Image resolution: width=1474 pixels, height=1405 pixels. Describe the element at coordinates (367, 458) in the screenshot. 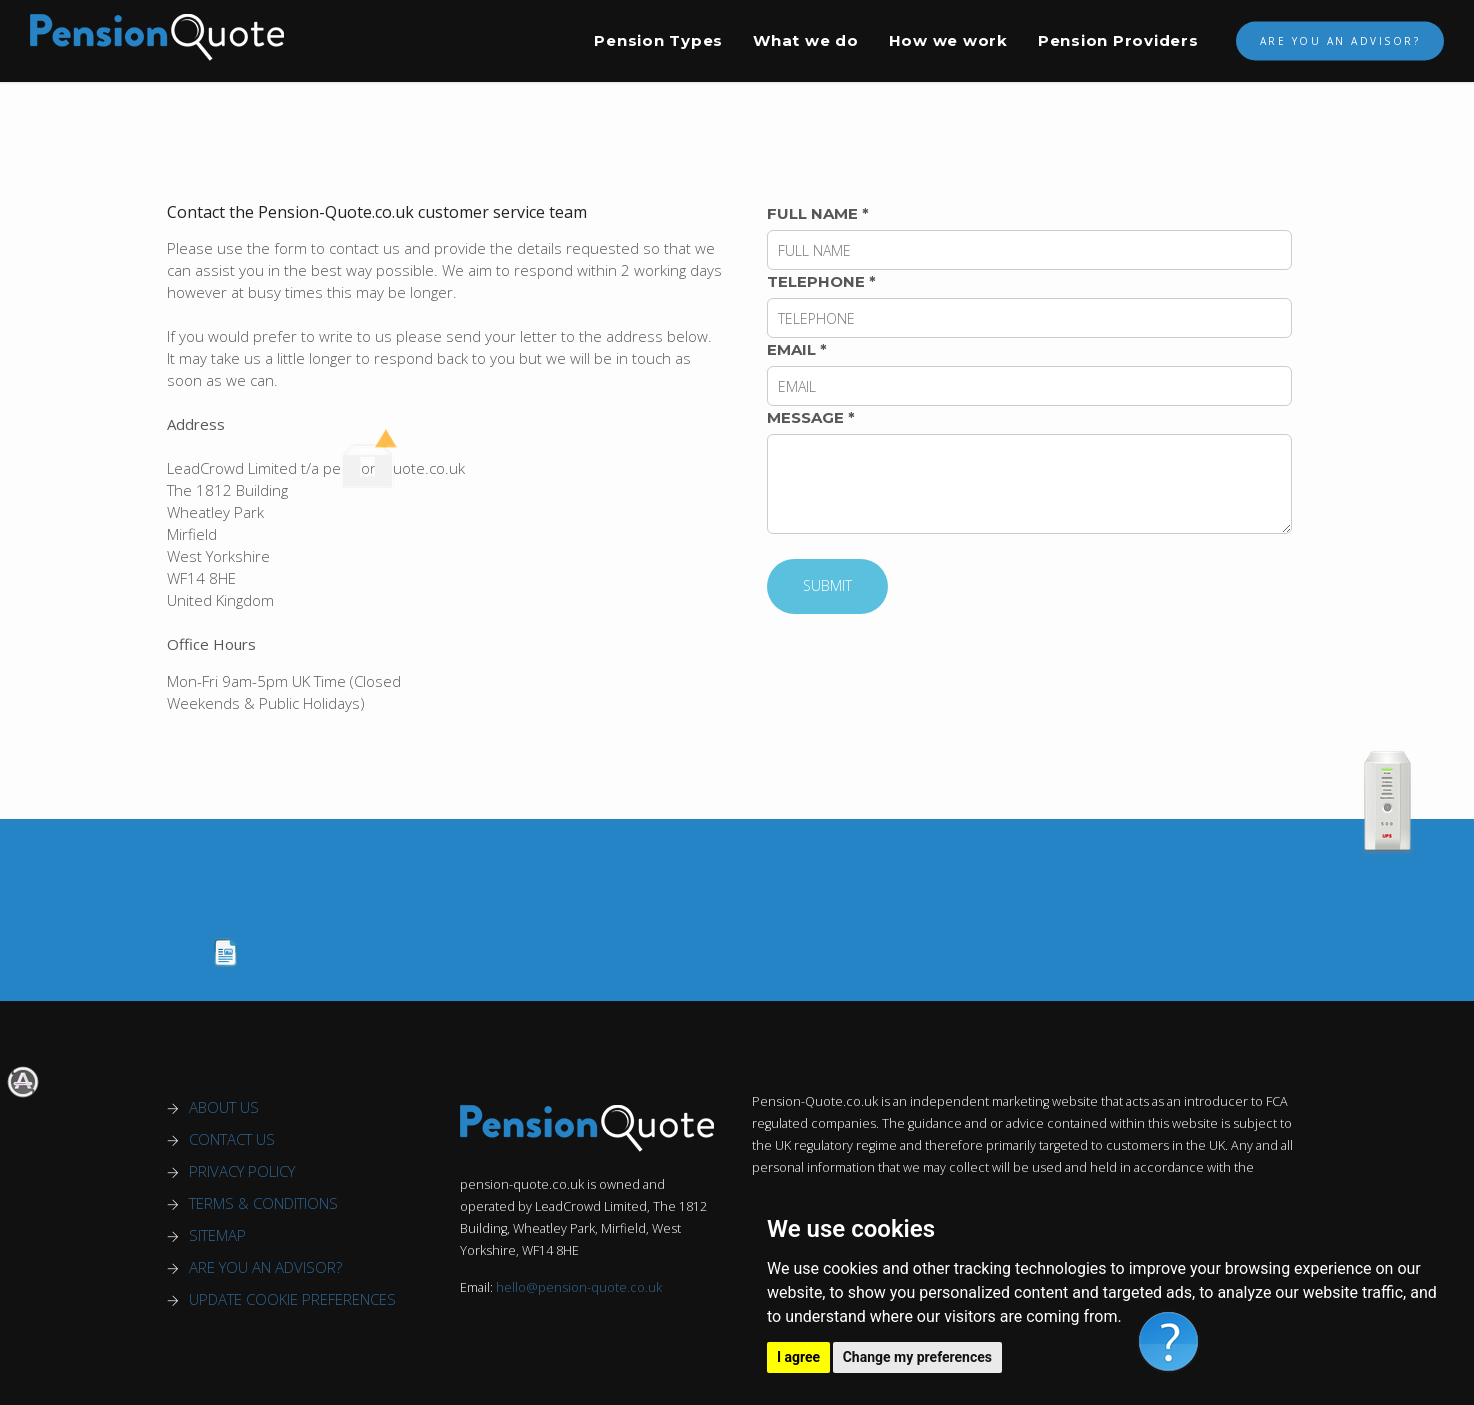

I see `indicates important software updates are available` at that location.